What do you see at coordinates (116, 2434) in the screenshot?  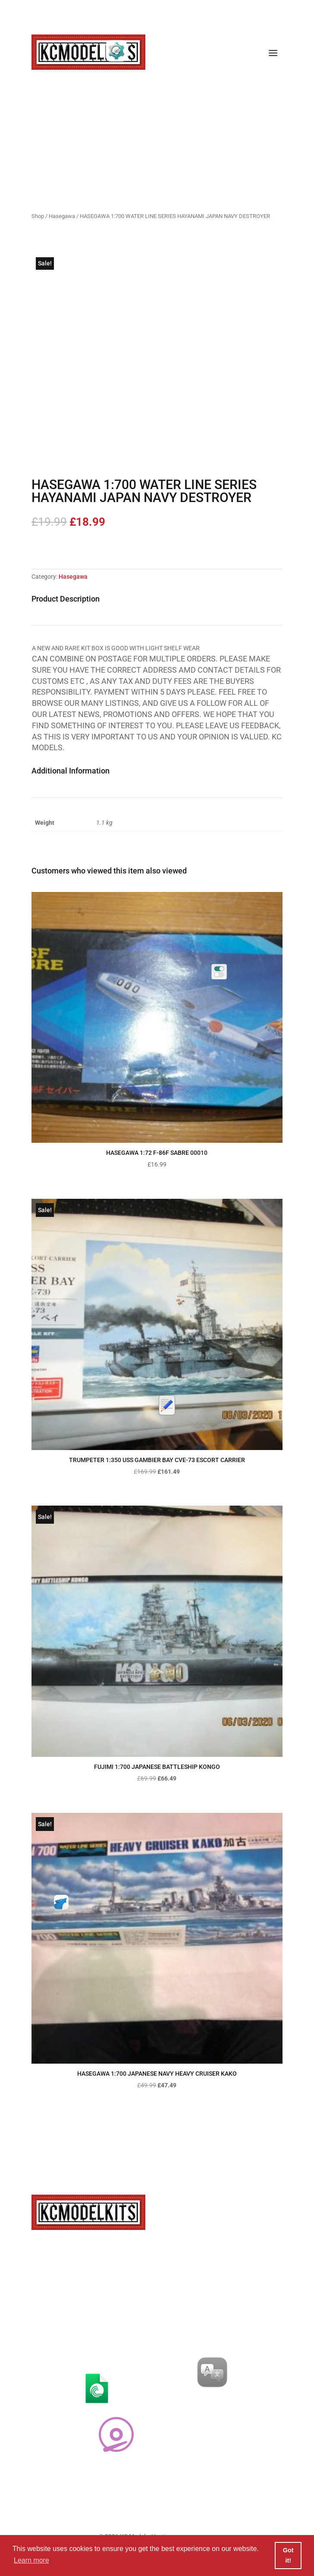 I see `open disk utility to manage storage devices` at bounding box center [116, 2434].